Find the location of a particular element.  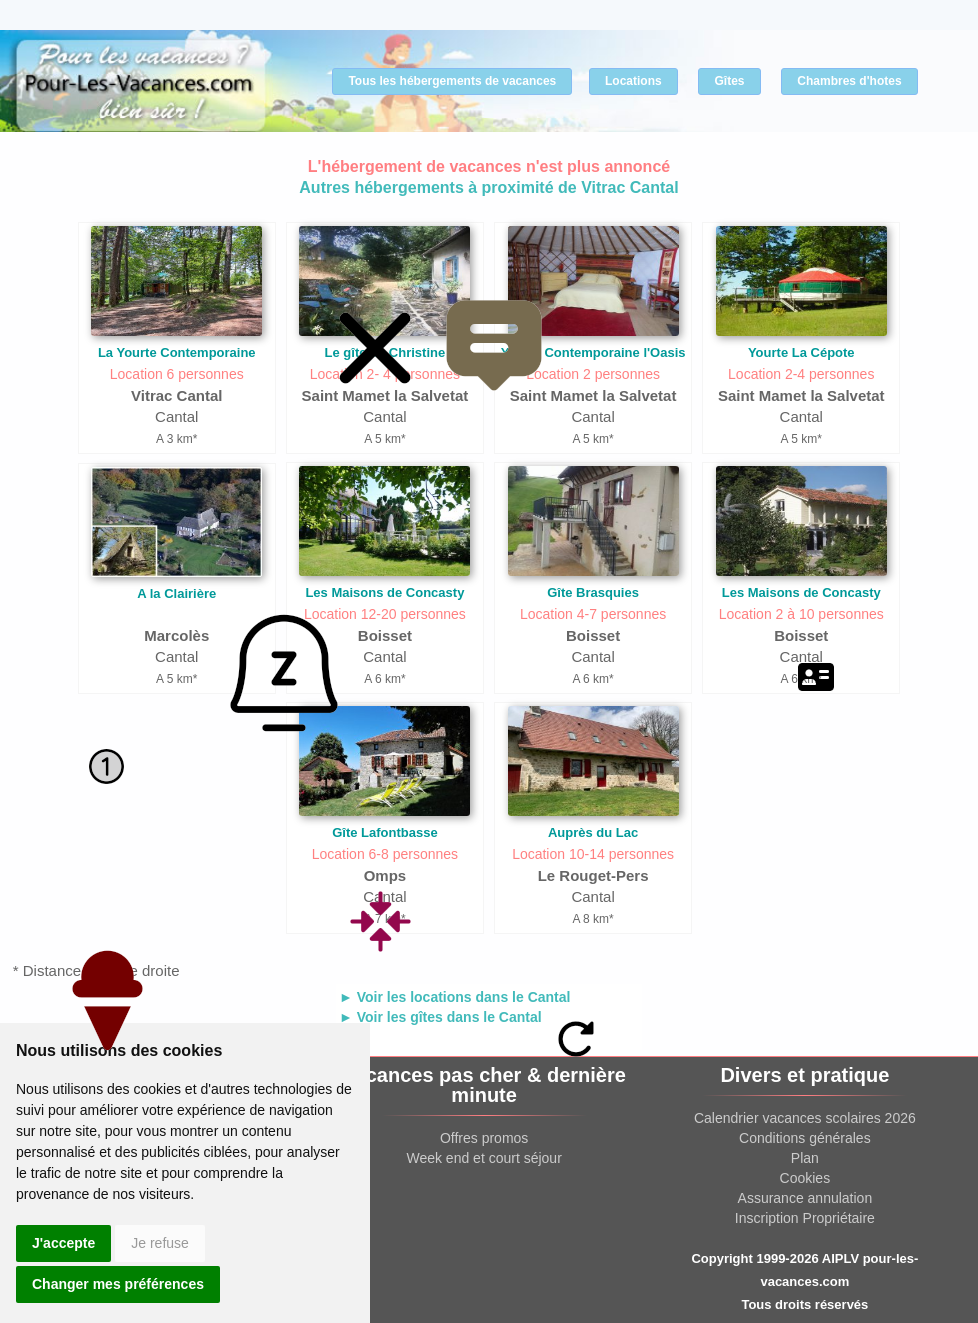

browse dessert or ice cream options is located at coordinates (107, 997).